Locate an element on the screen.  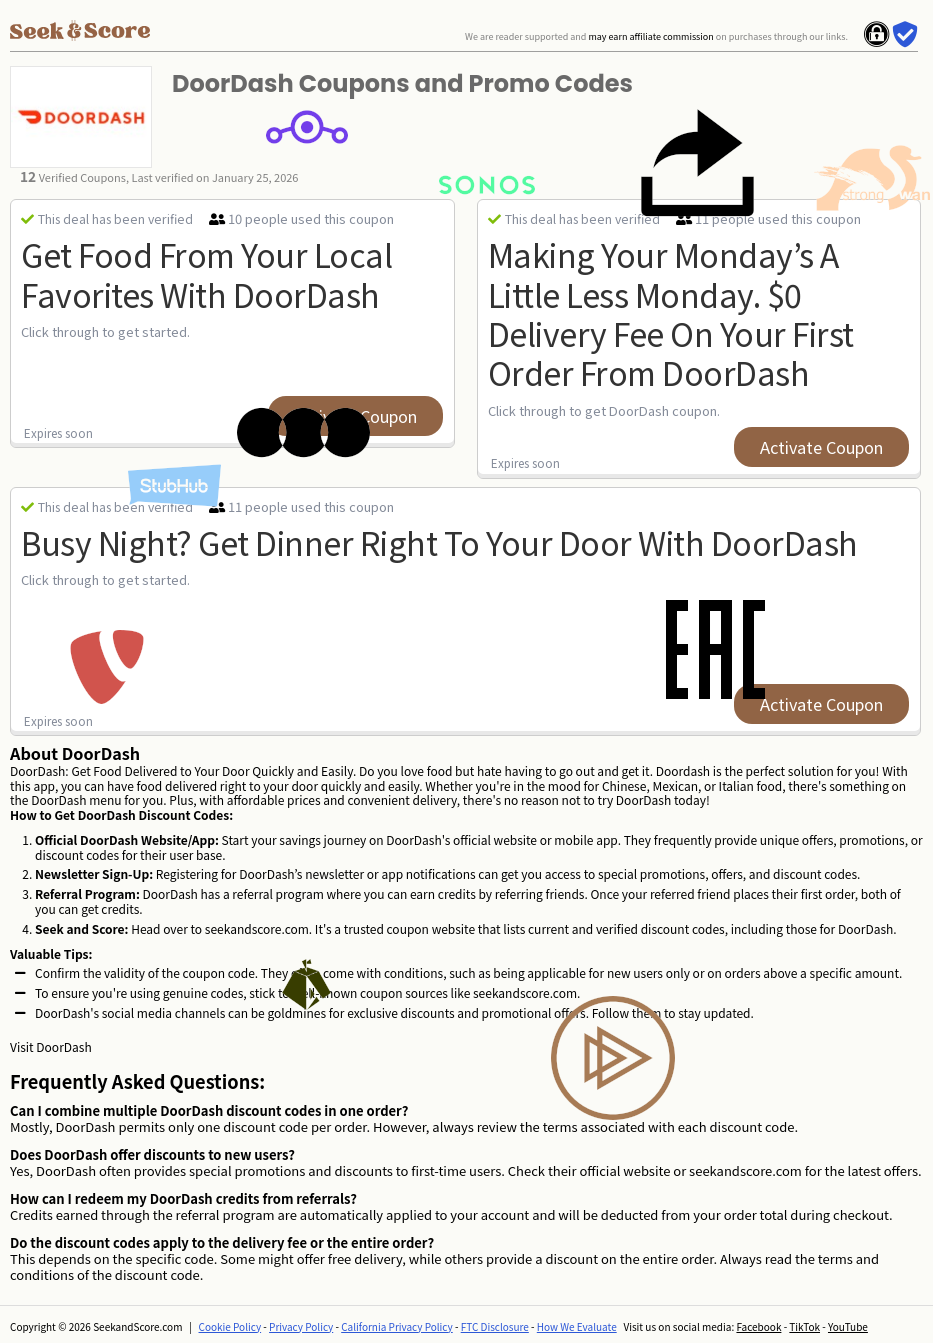
open the StubHub app is located at coordinates (174, 485).